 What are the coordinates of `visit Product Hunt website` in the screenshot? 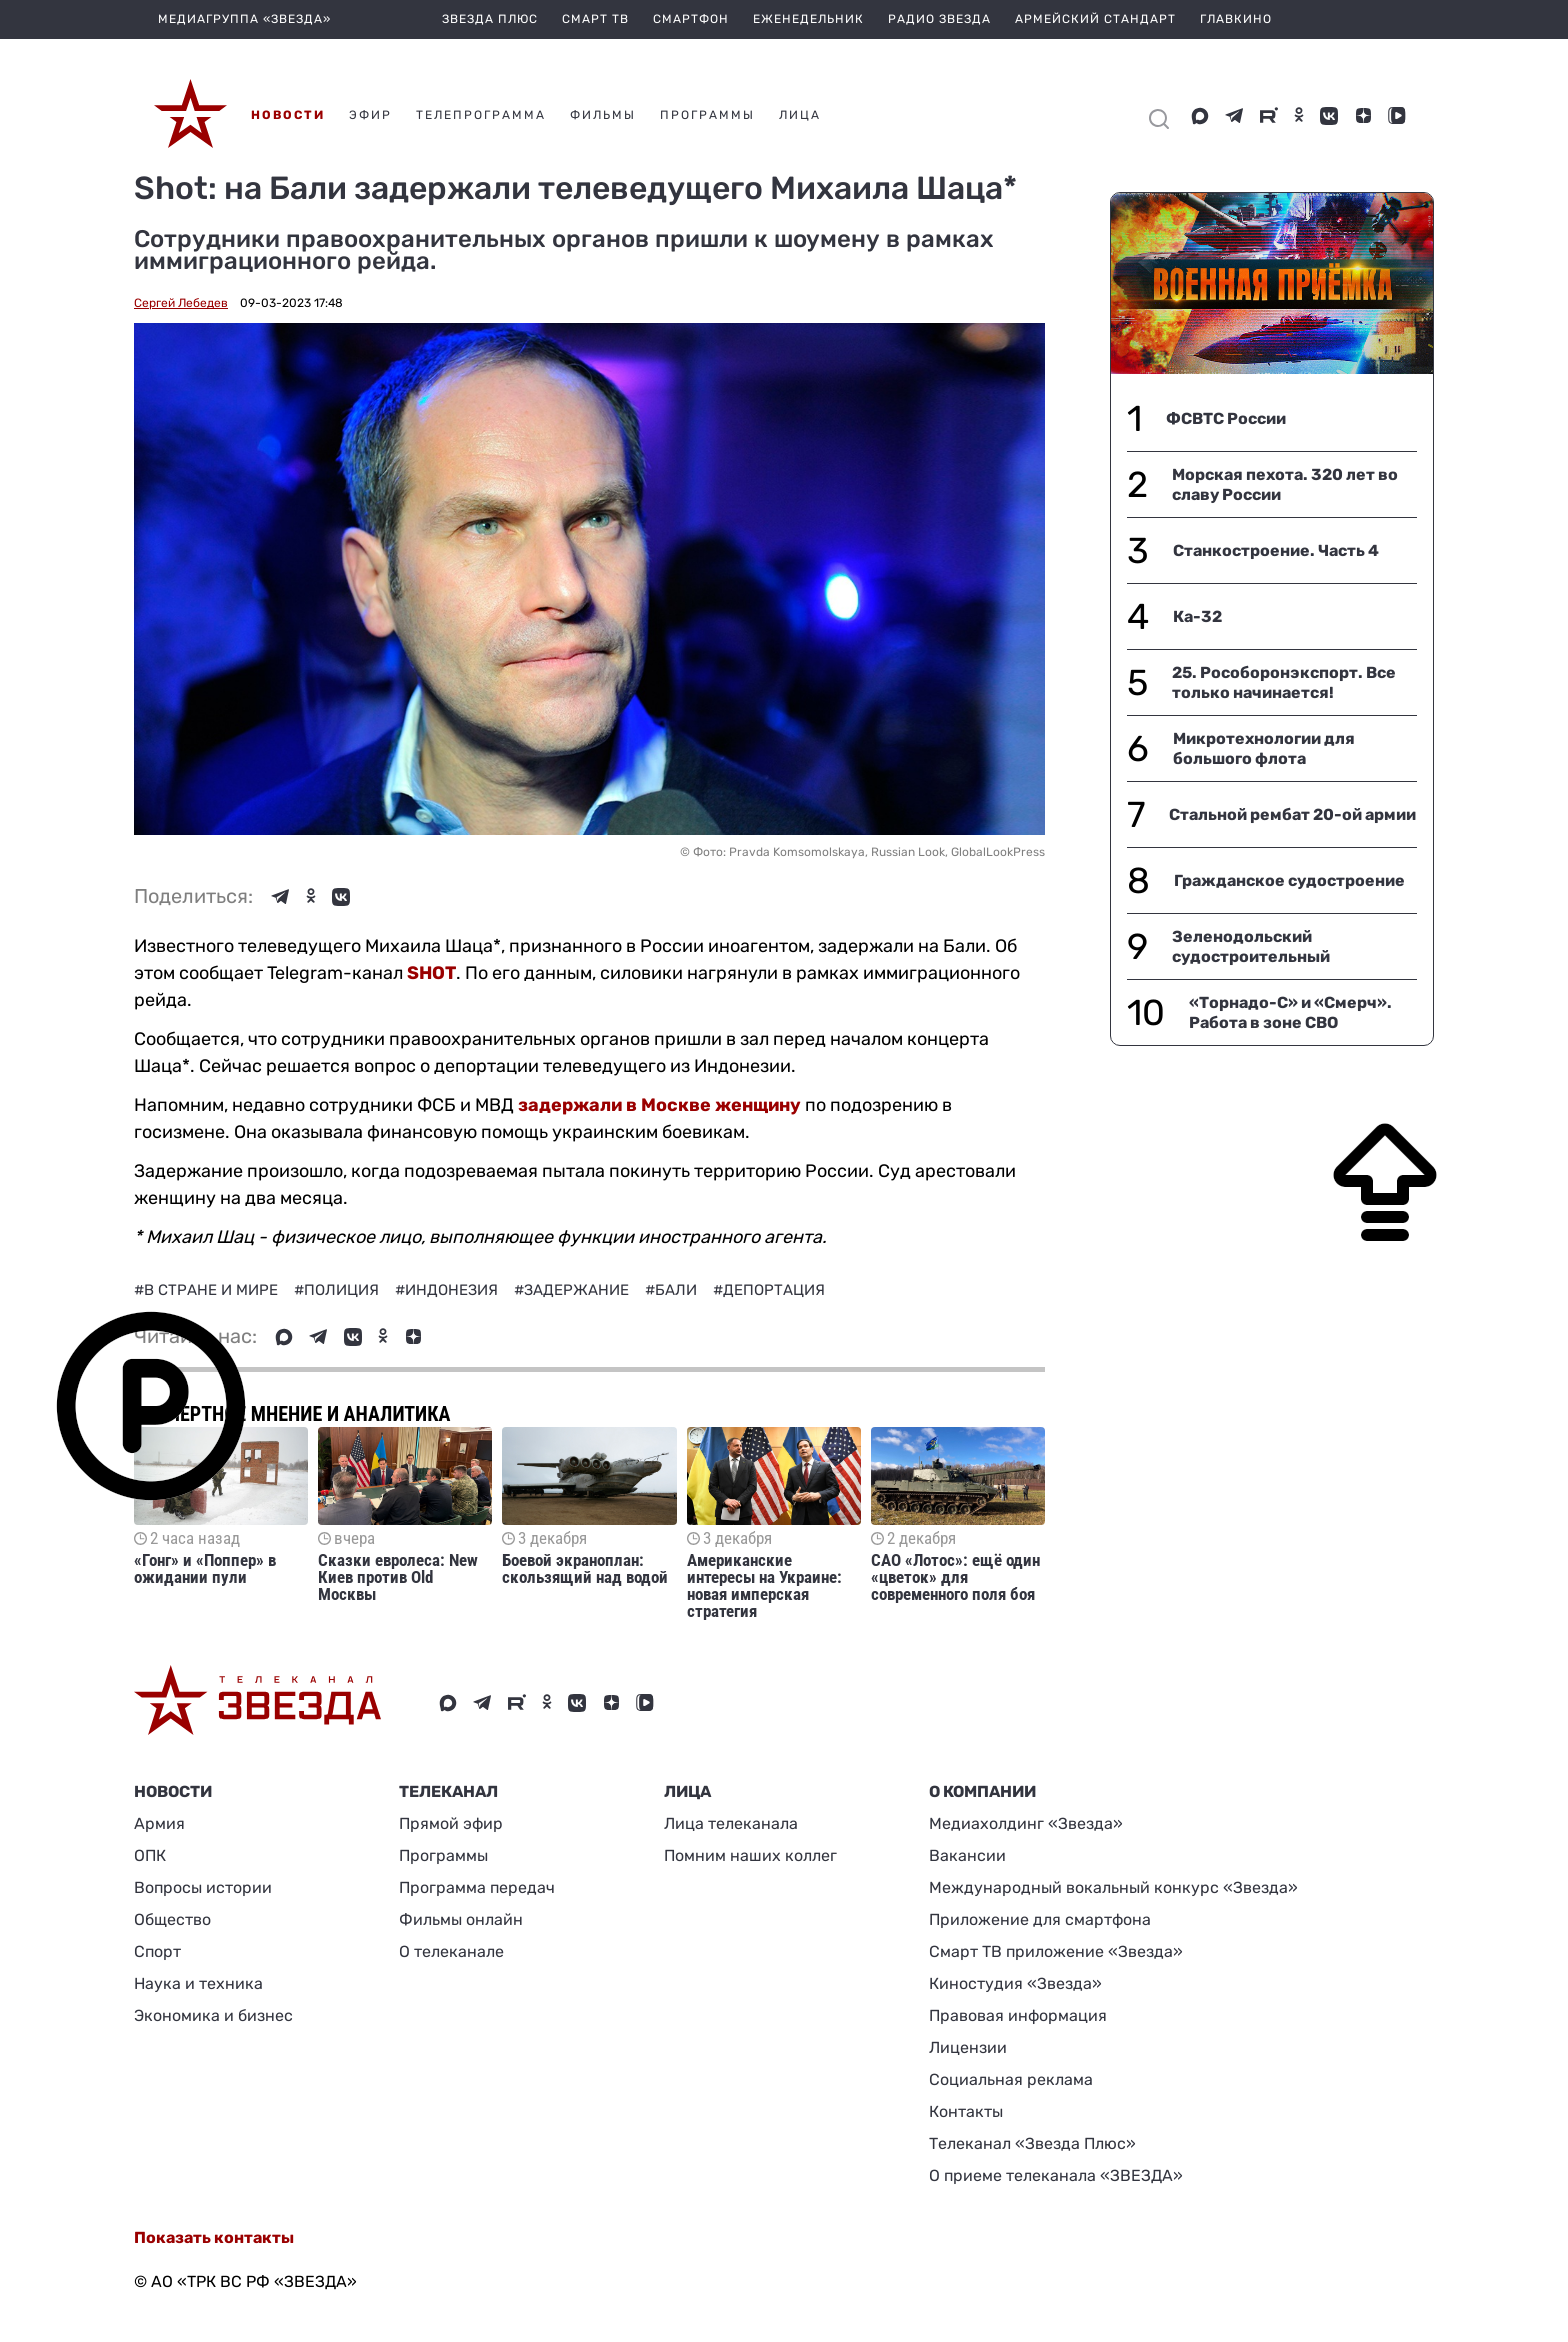 It's located at (151, 1406).